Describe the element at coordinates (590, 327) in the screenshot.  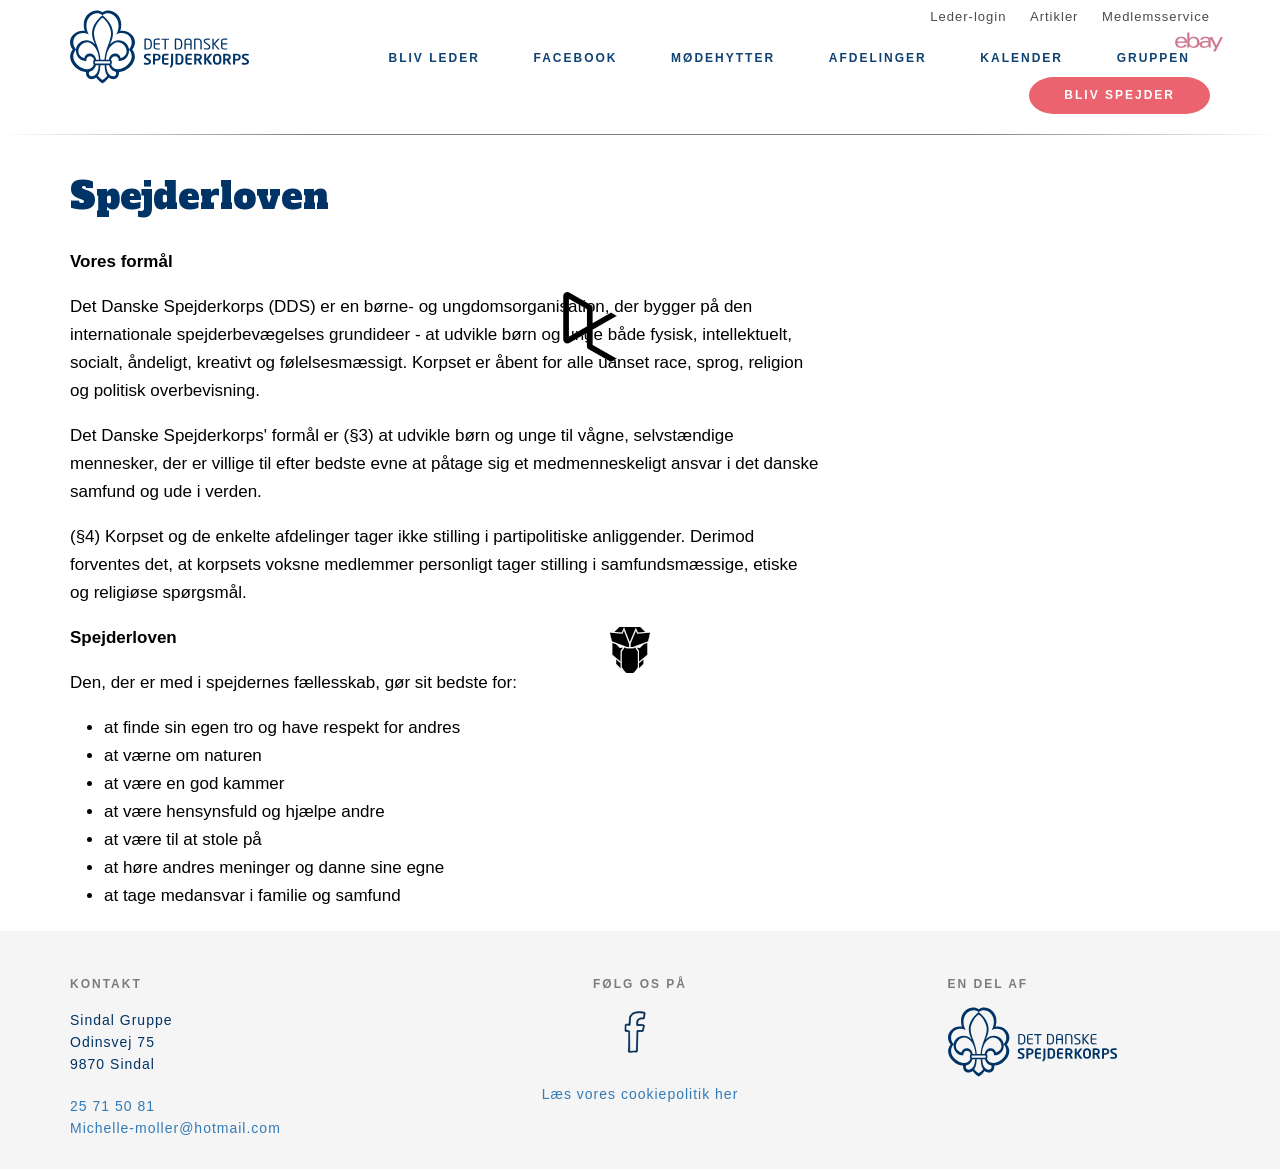
I see `open the DataCamp app` at that location.